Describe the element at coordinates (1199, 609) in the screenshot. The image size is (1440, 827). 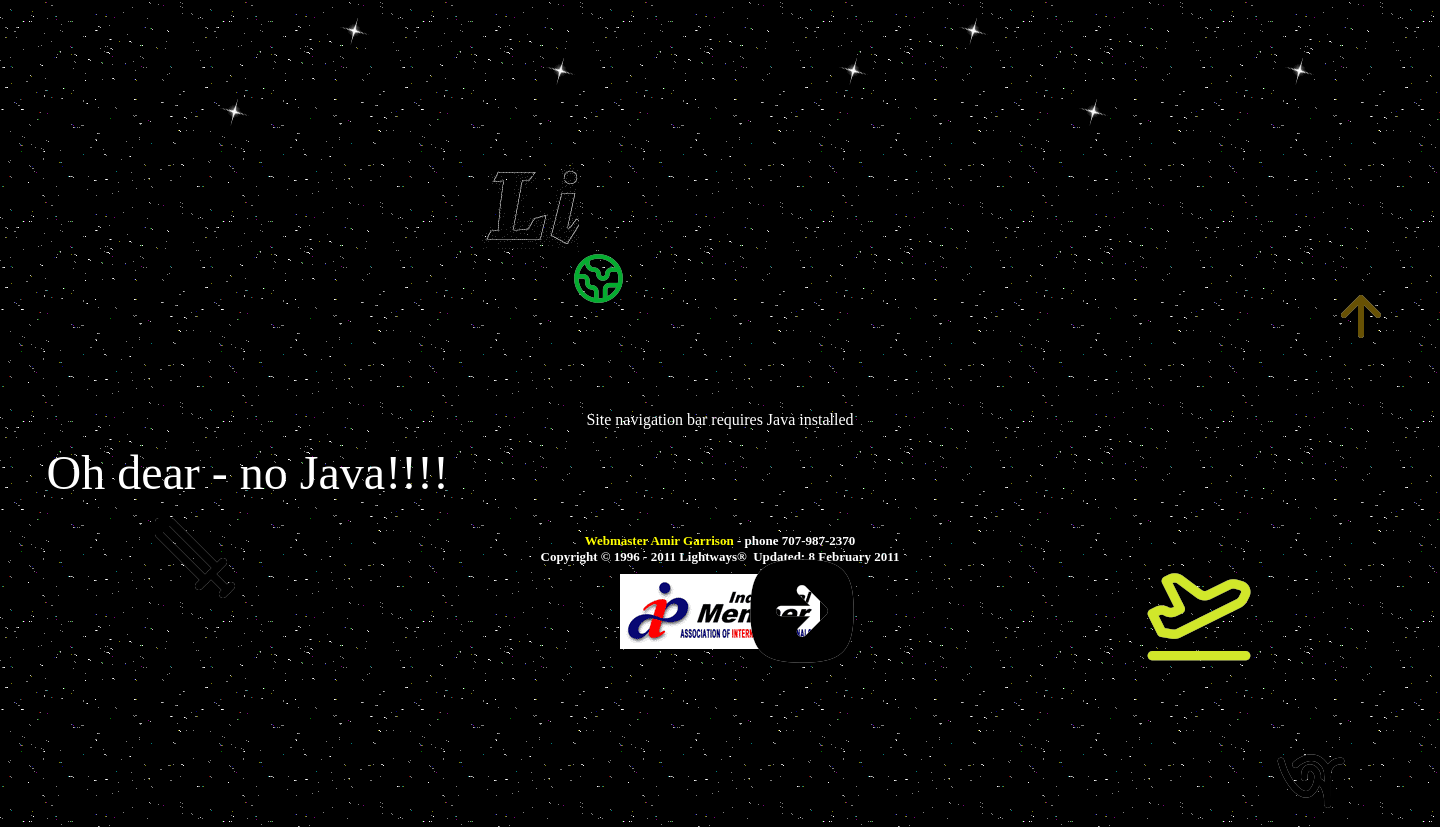
I see `flight departure status indicator` at that location.